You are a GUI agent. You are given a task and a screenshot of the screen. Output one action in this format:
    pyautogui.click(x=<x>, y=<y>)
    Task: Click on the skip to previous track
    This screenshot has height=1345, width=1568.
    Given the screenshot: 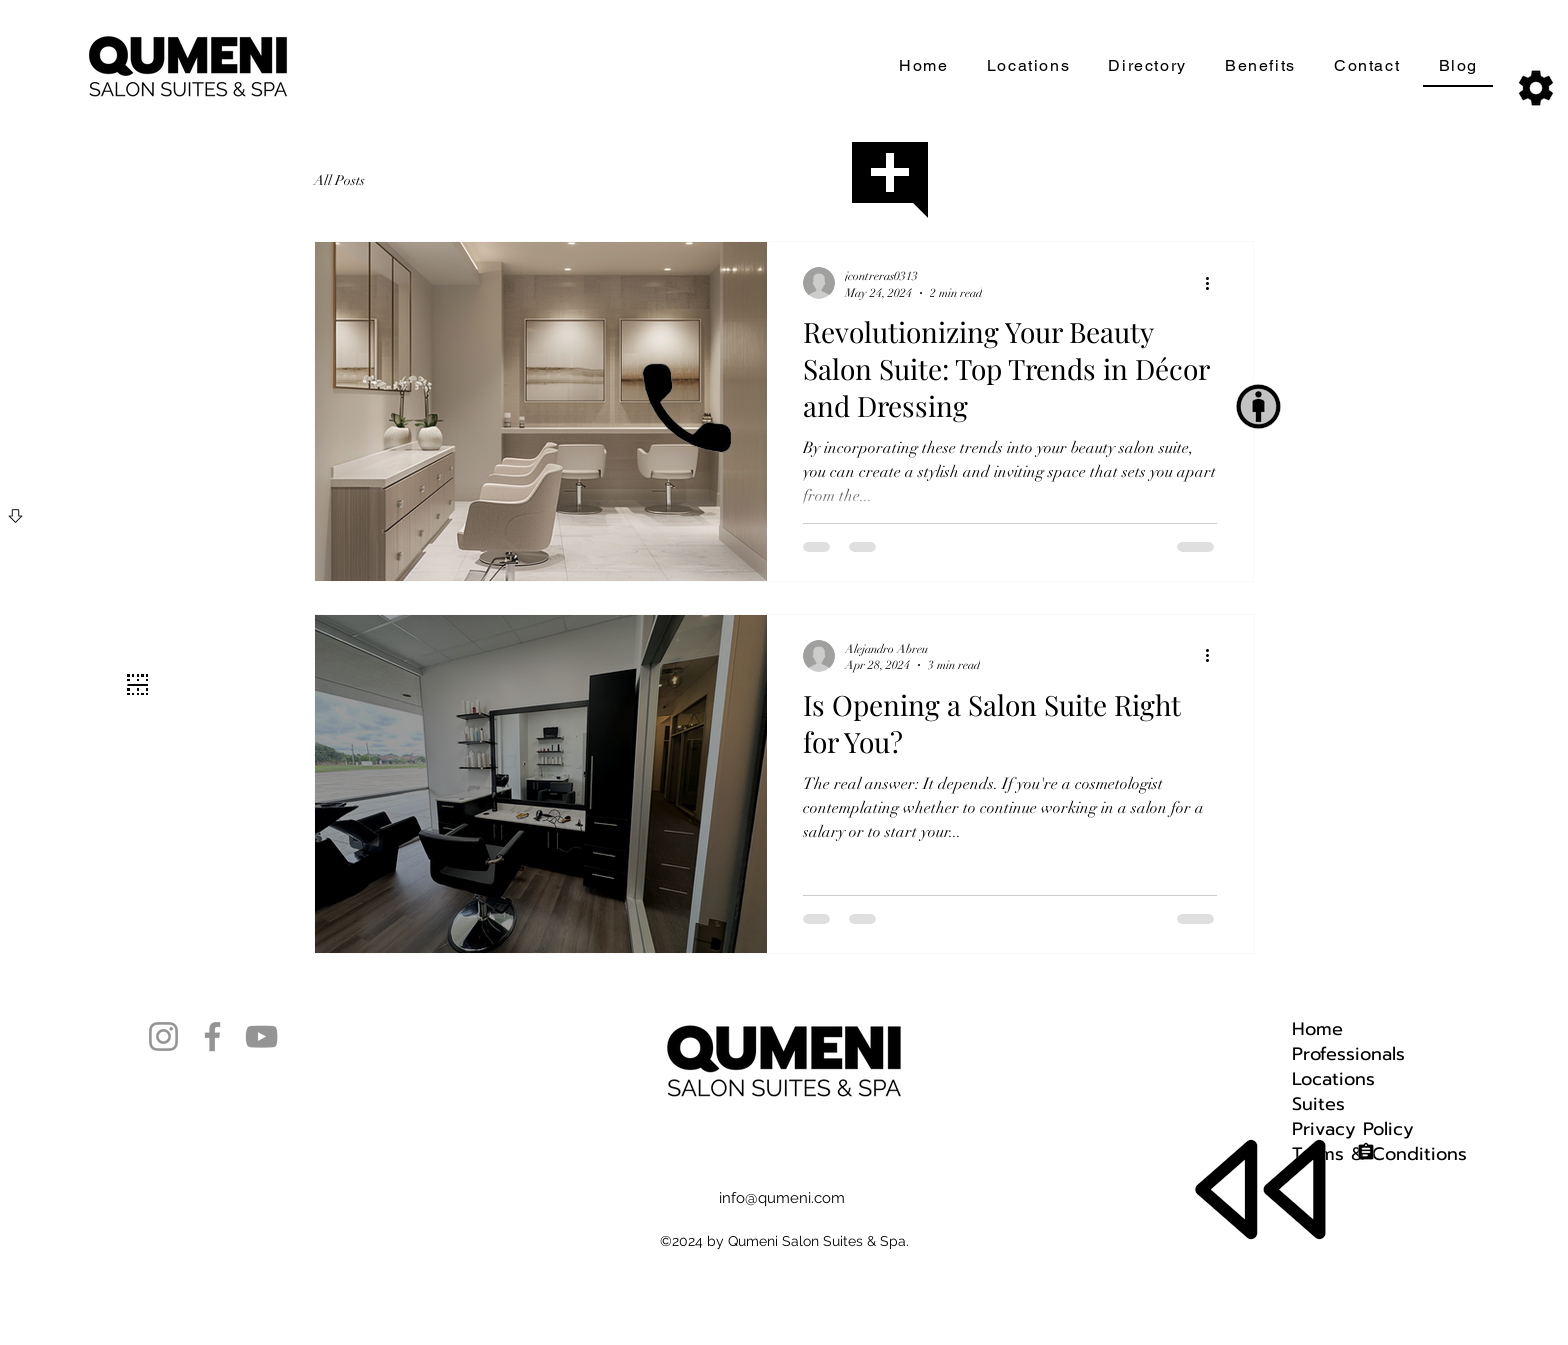 What is the action you would take?
    pyautogui.click(x=1263, y=1189)
    